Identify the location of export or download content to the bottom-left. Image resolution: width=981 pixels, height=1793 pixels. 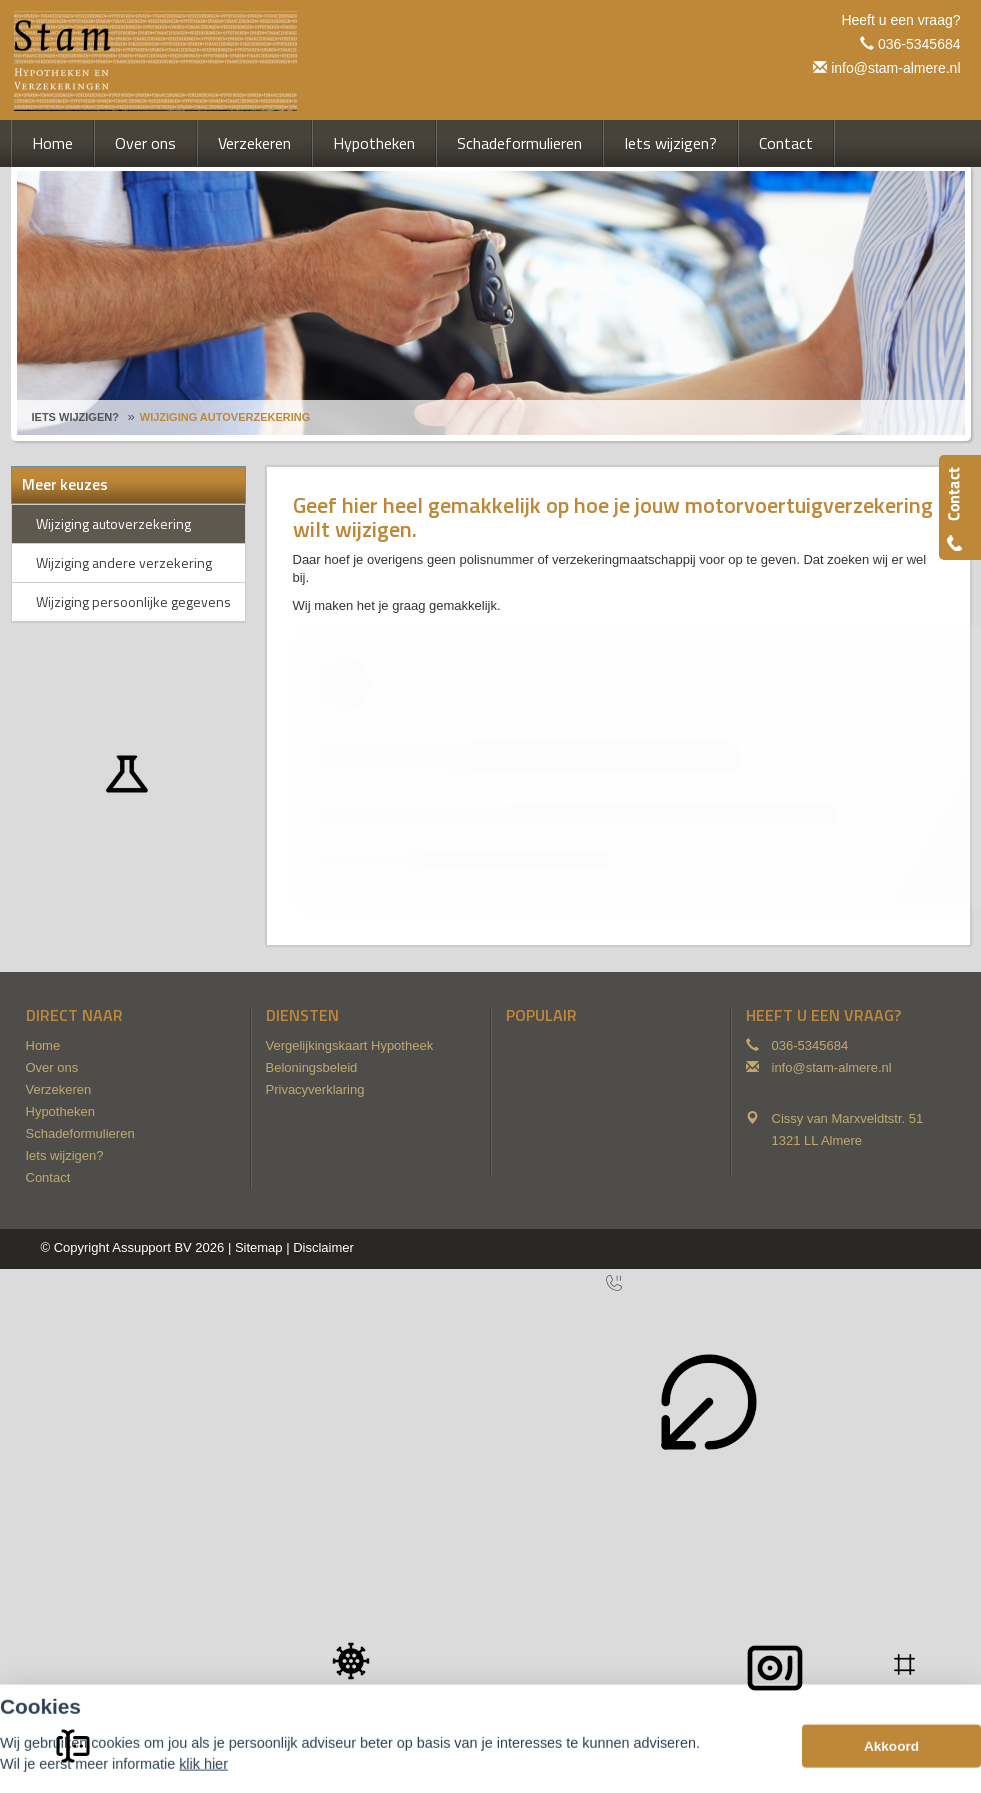
(709, 1402).